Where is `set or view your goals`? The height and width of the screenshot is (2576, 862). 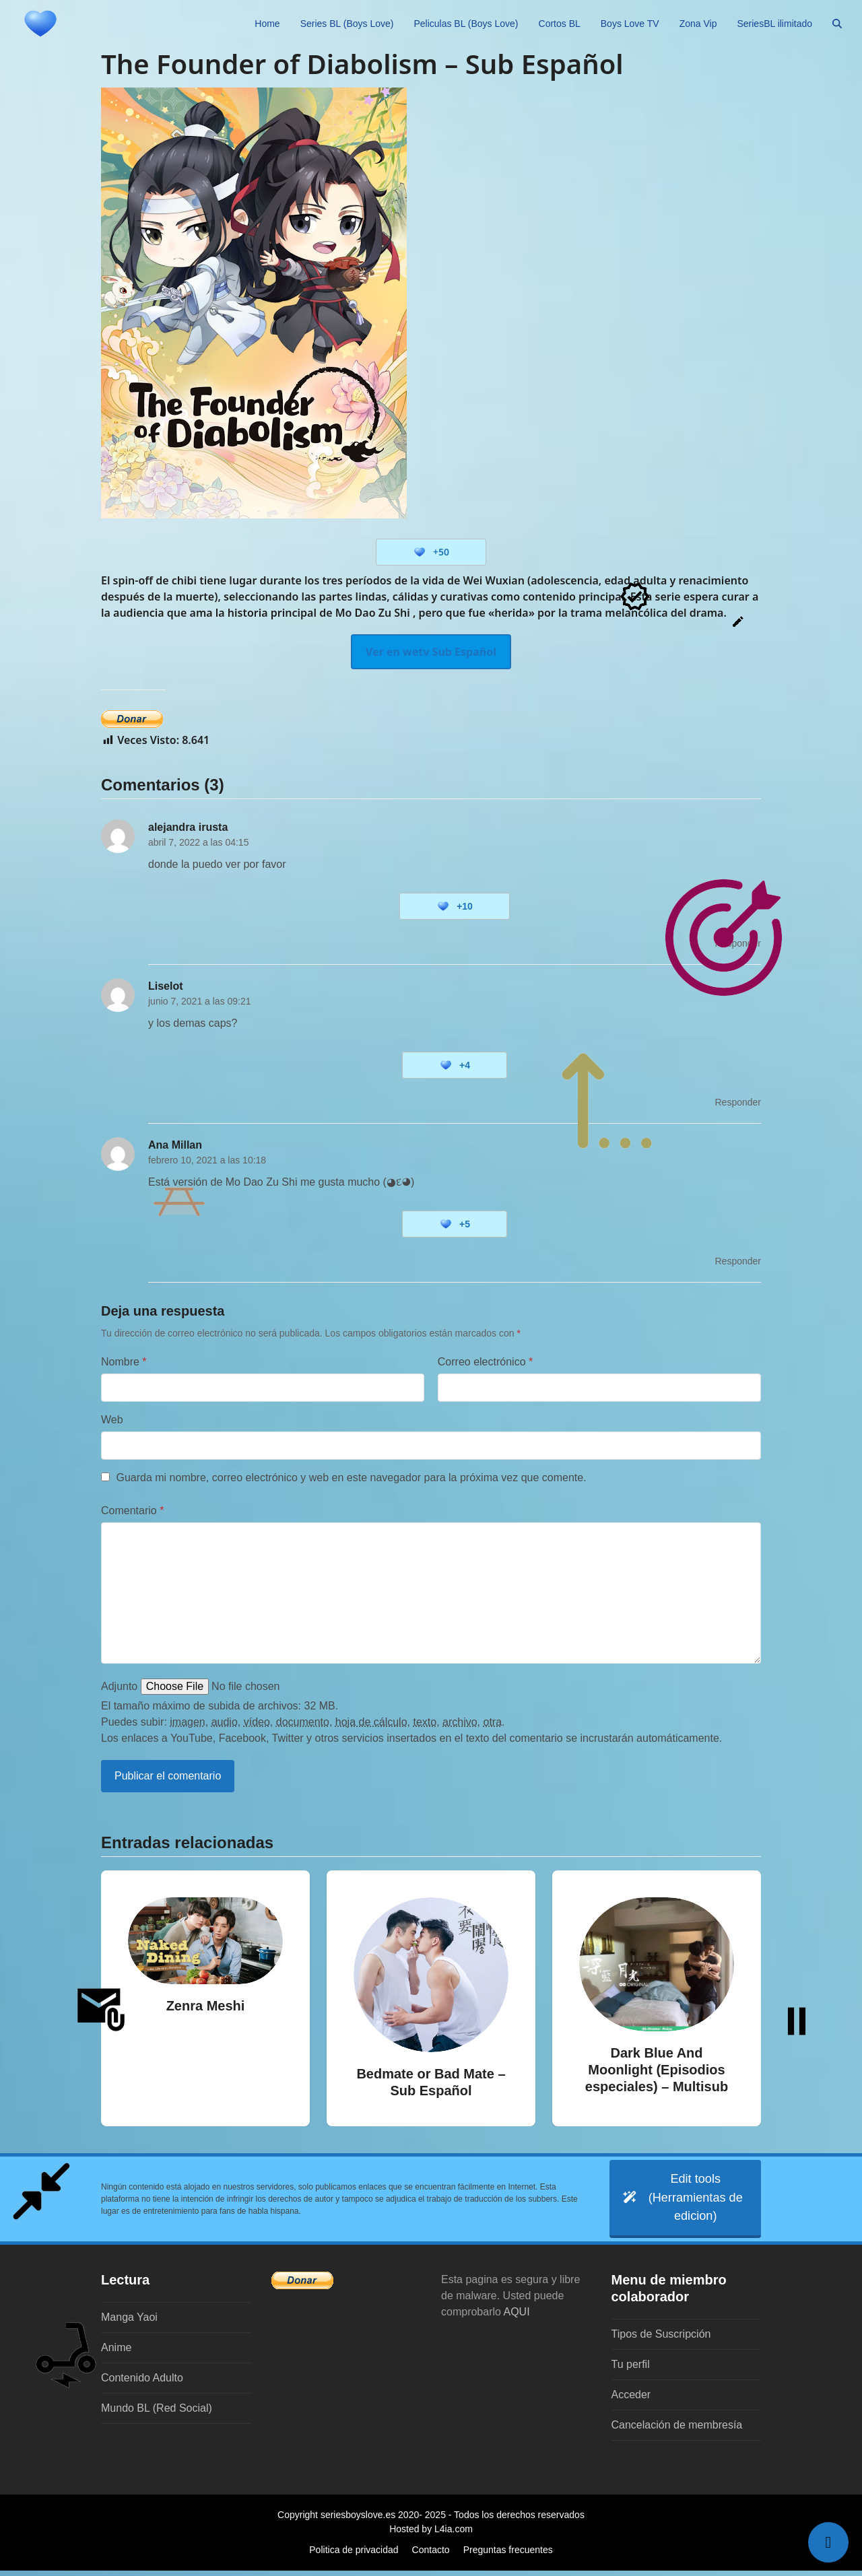 set or view your goals is located at coordinates (723, 937).